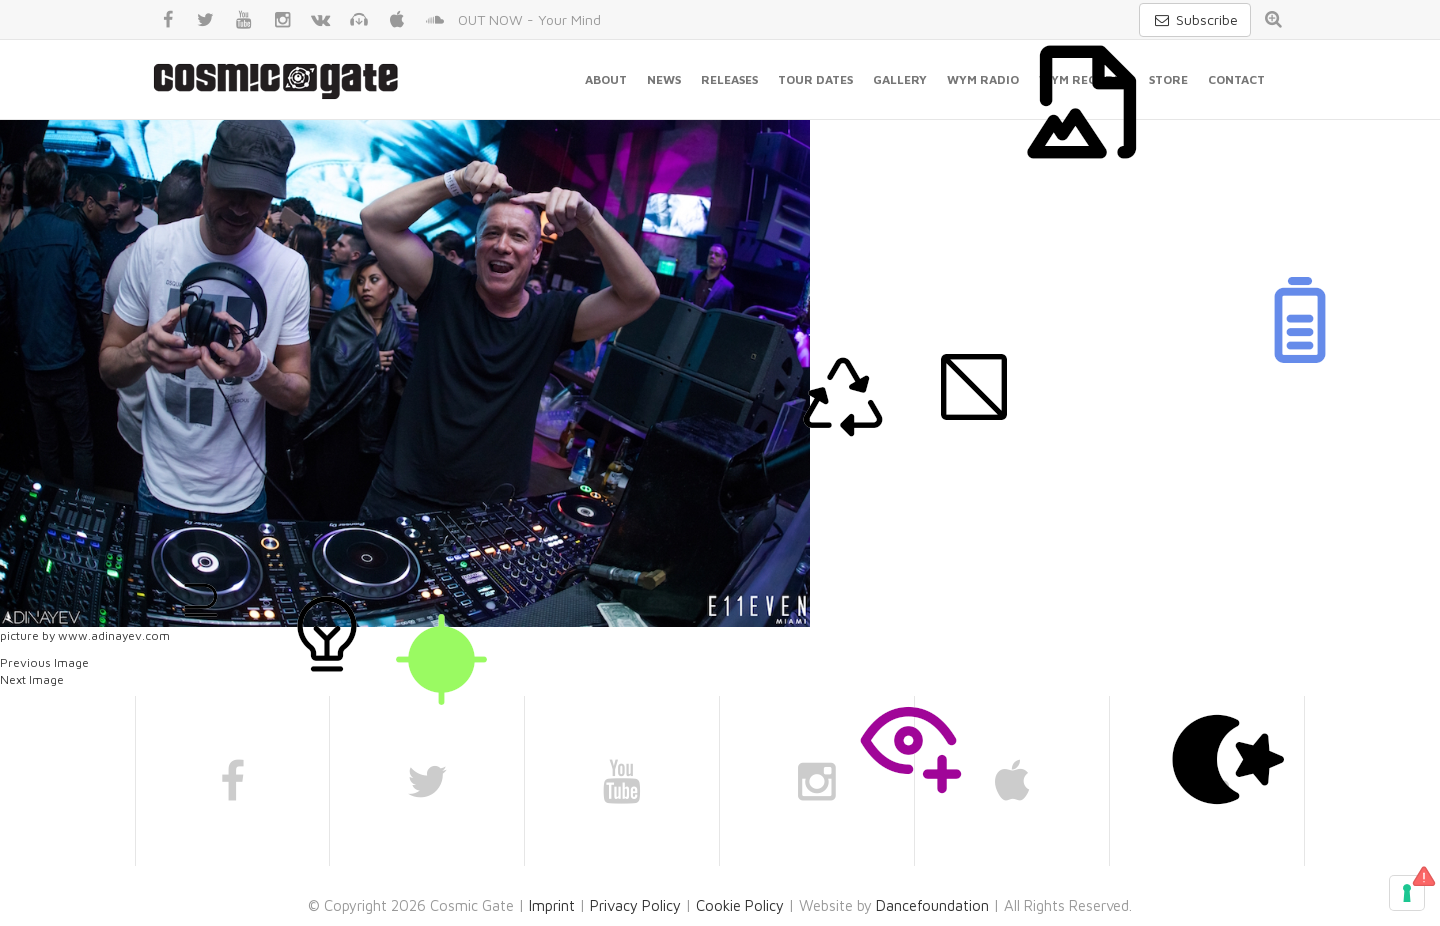  Describe the element at coordinates (843, 397) in the screenshot. I see `recycle or dispose of item responsibly` at that location.